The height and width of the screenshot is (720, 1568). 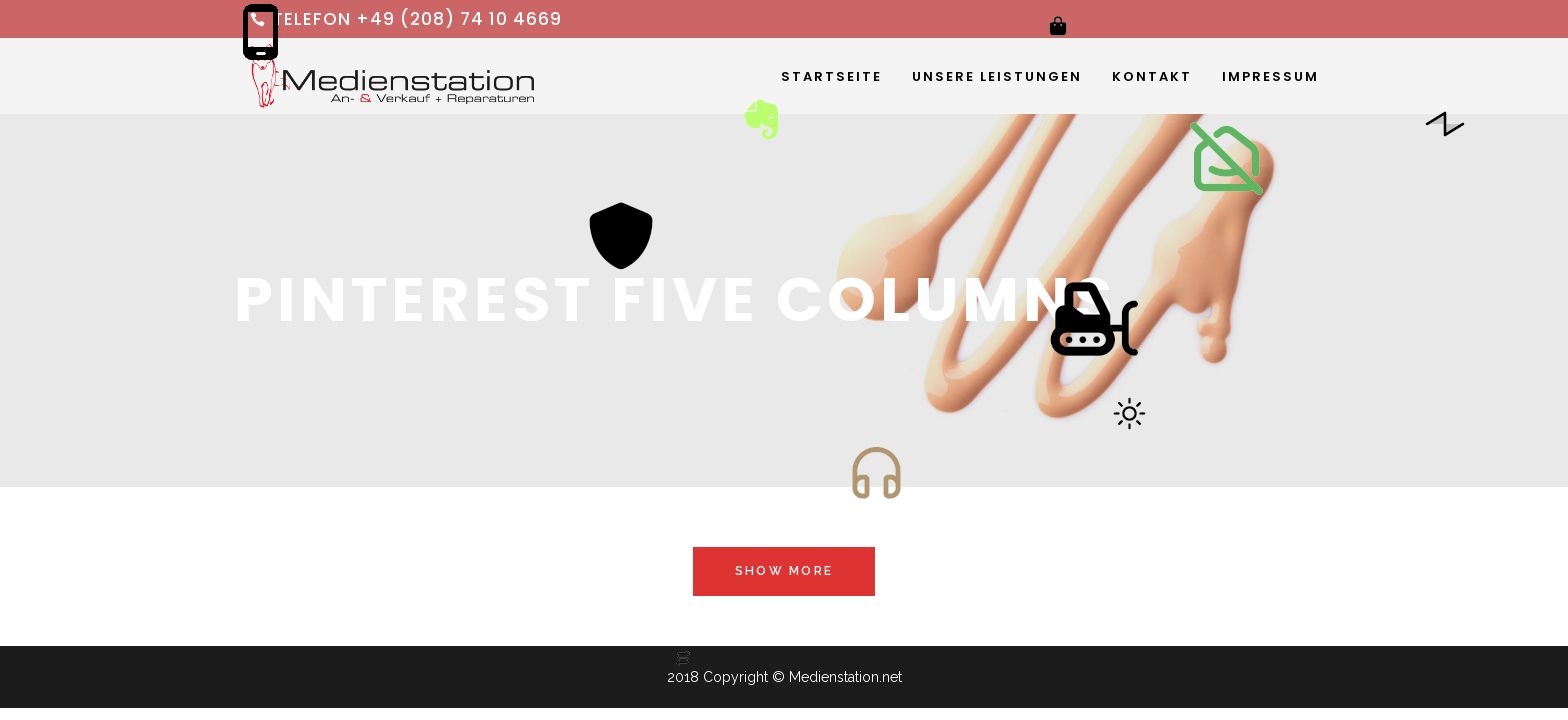 I want to click on indicates snow removal services active, so click(x=1092, y=319).